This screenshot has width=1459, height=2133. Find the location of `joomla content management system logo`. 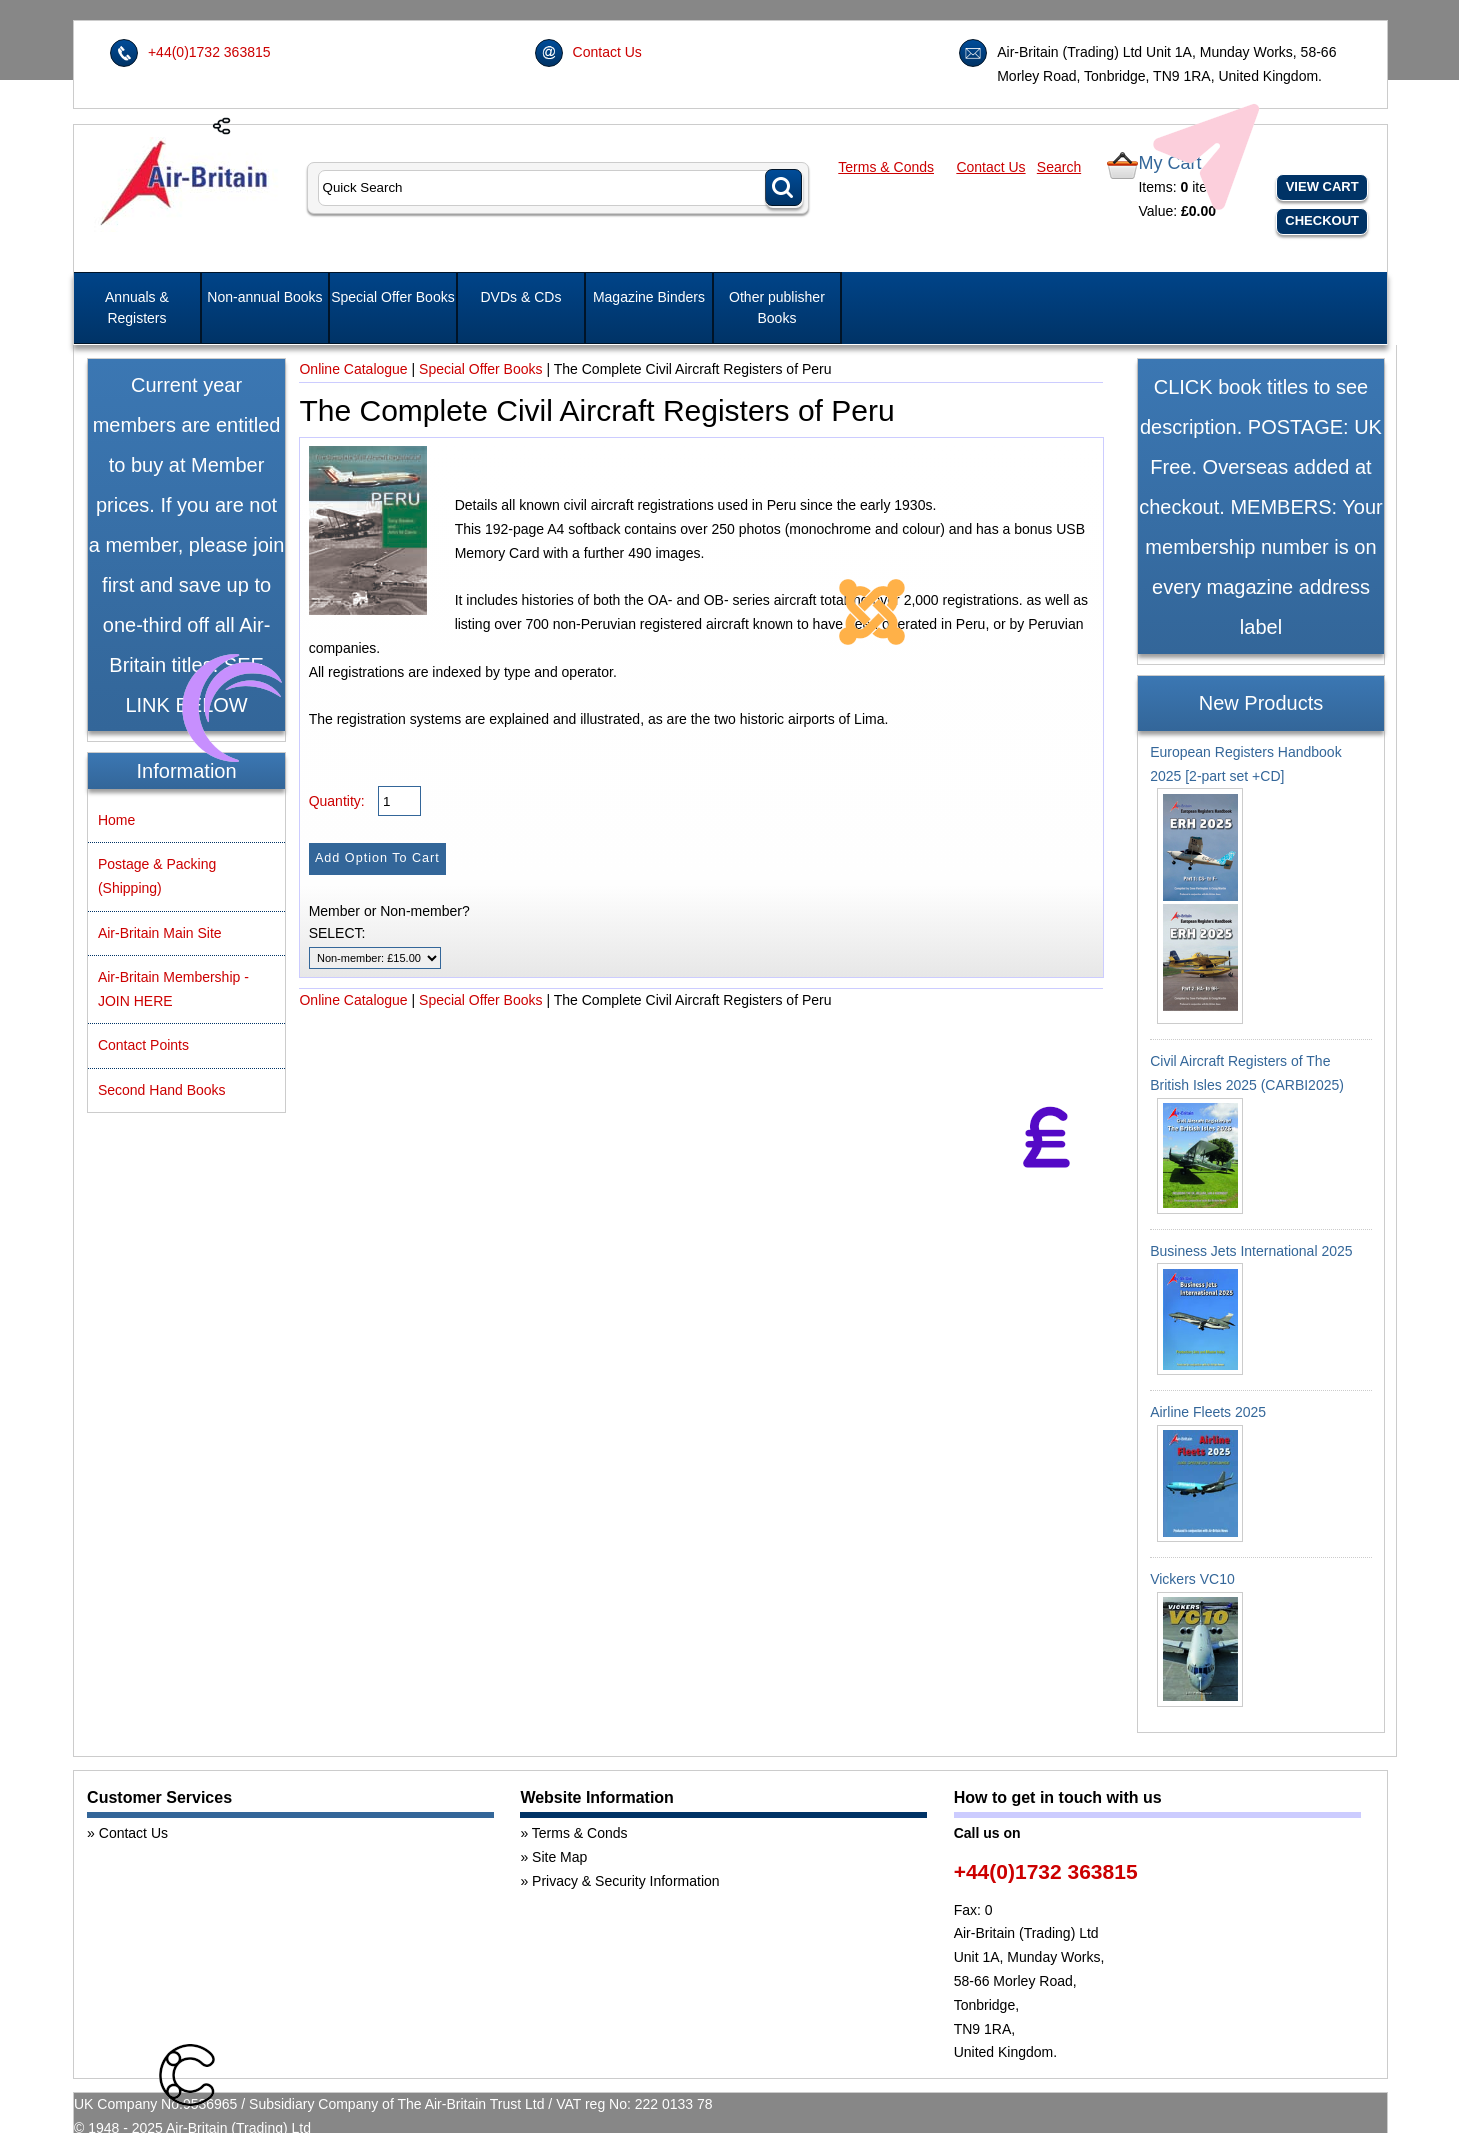

joomla content management system logo is located at coordinates (872, 612).